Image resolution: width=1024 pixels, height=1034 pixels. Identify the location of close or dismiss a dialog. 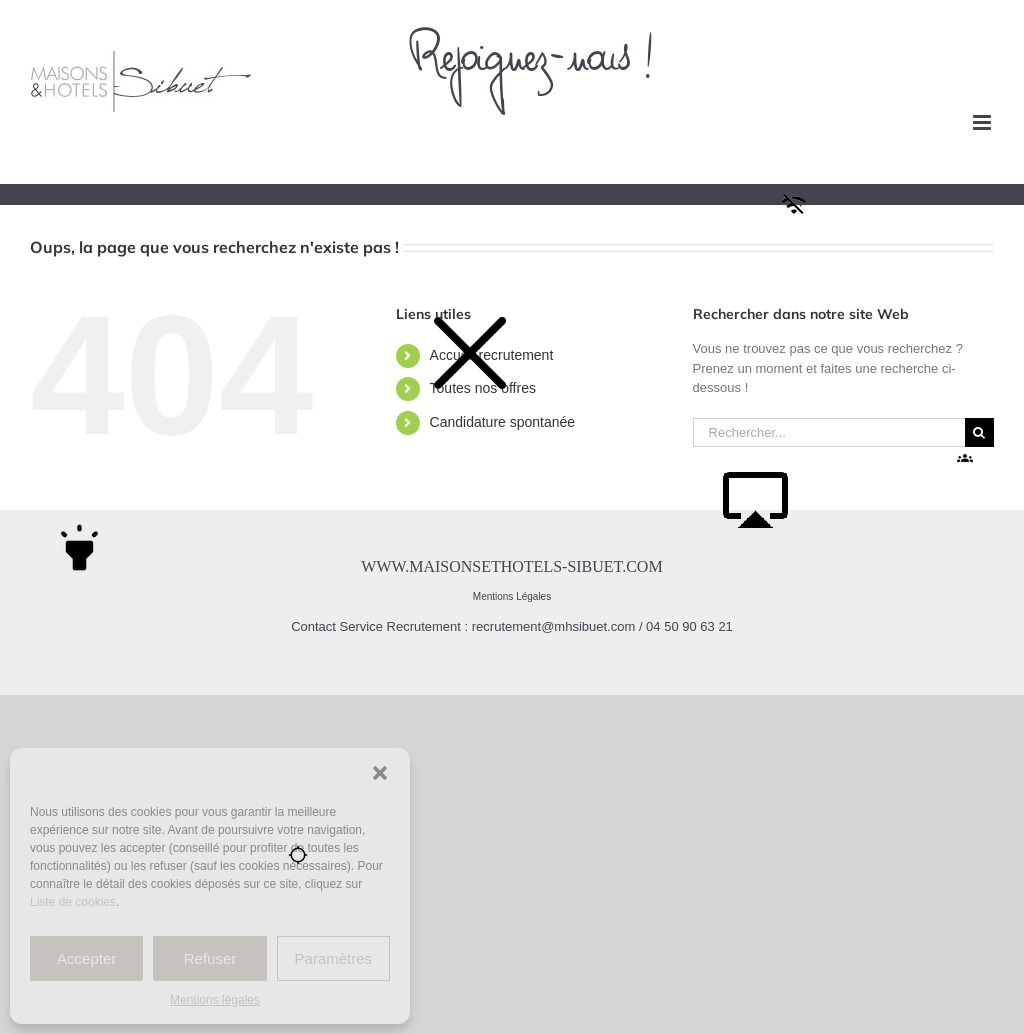
(470, 353).